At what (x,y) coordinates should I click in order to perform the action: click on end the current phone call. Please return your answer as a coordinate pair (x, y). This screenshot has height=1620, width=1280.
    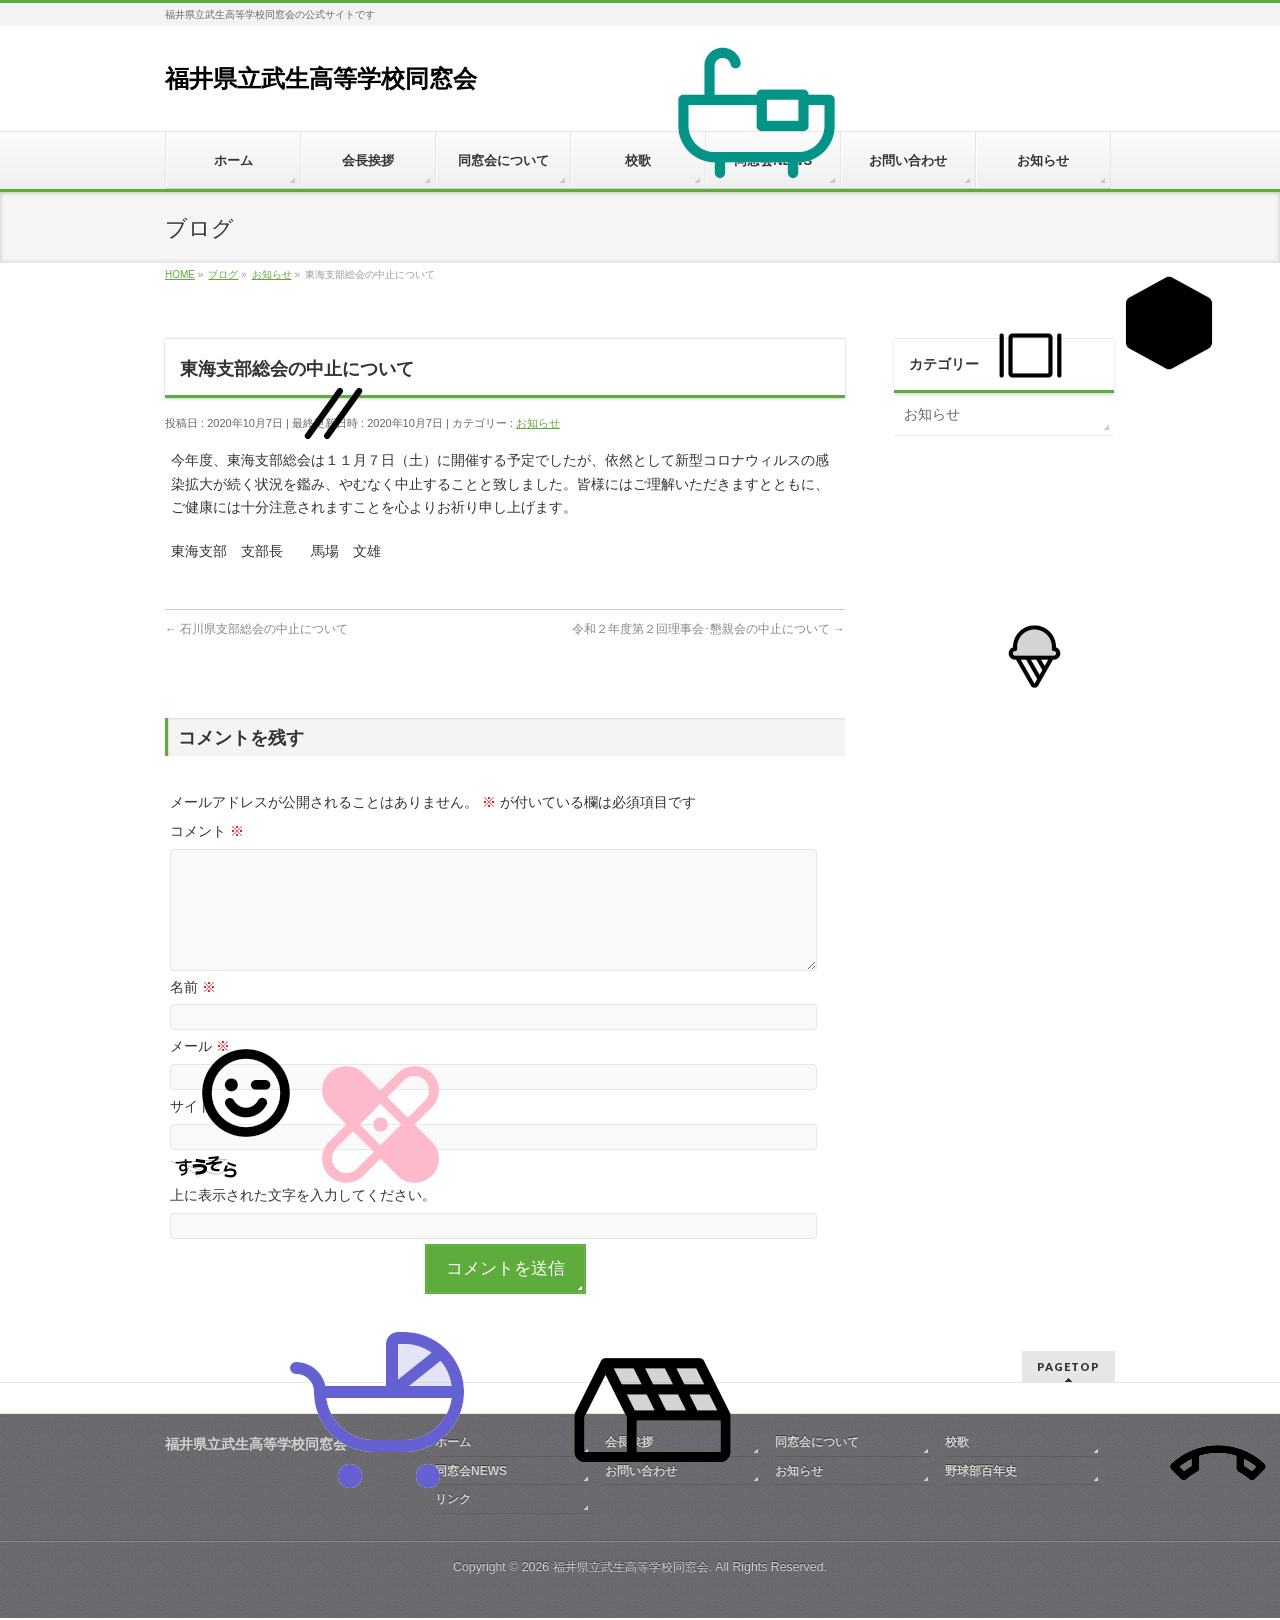
    Looking at the image, I should click on (1218, 1465).